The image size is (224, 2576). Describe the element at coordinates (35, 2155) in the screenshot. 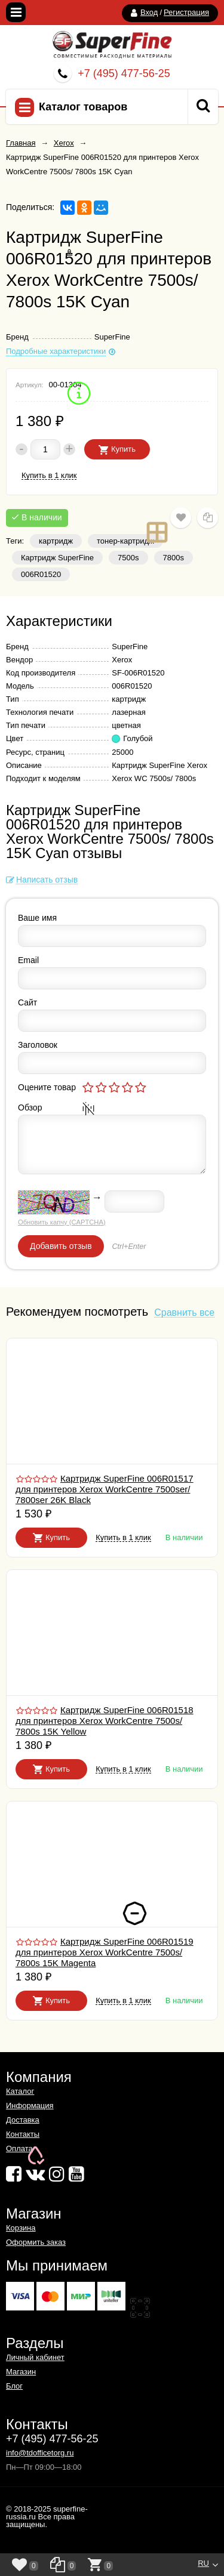

I see `water quality verified or safe` at that location.